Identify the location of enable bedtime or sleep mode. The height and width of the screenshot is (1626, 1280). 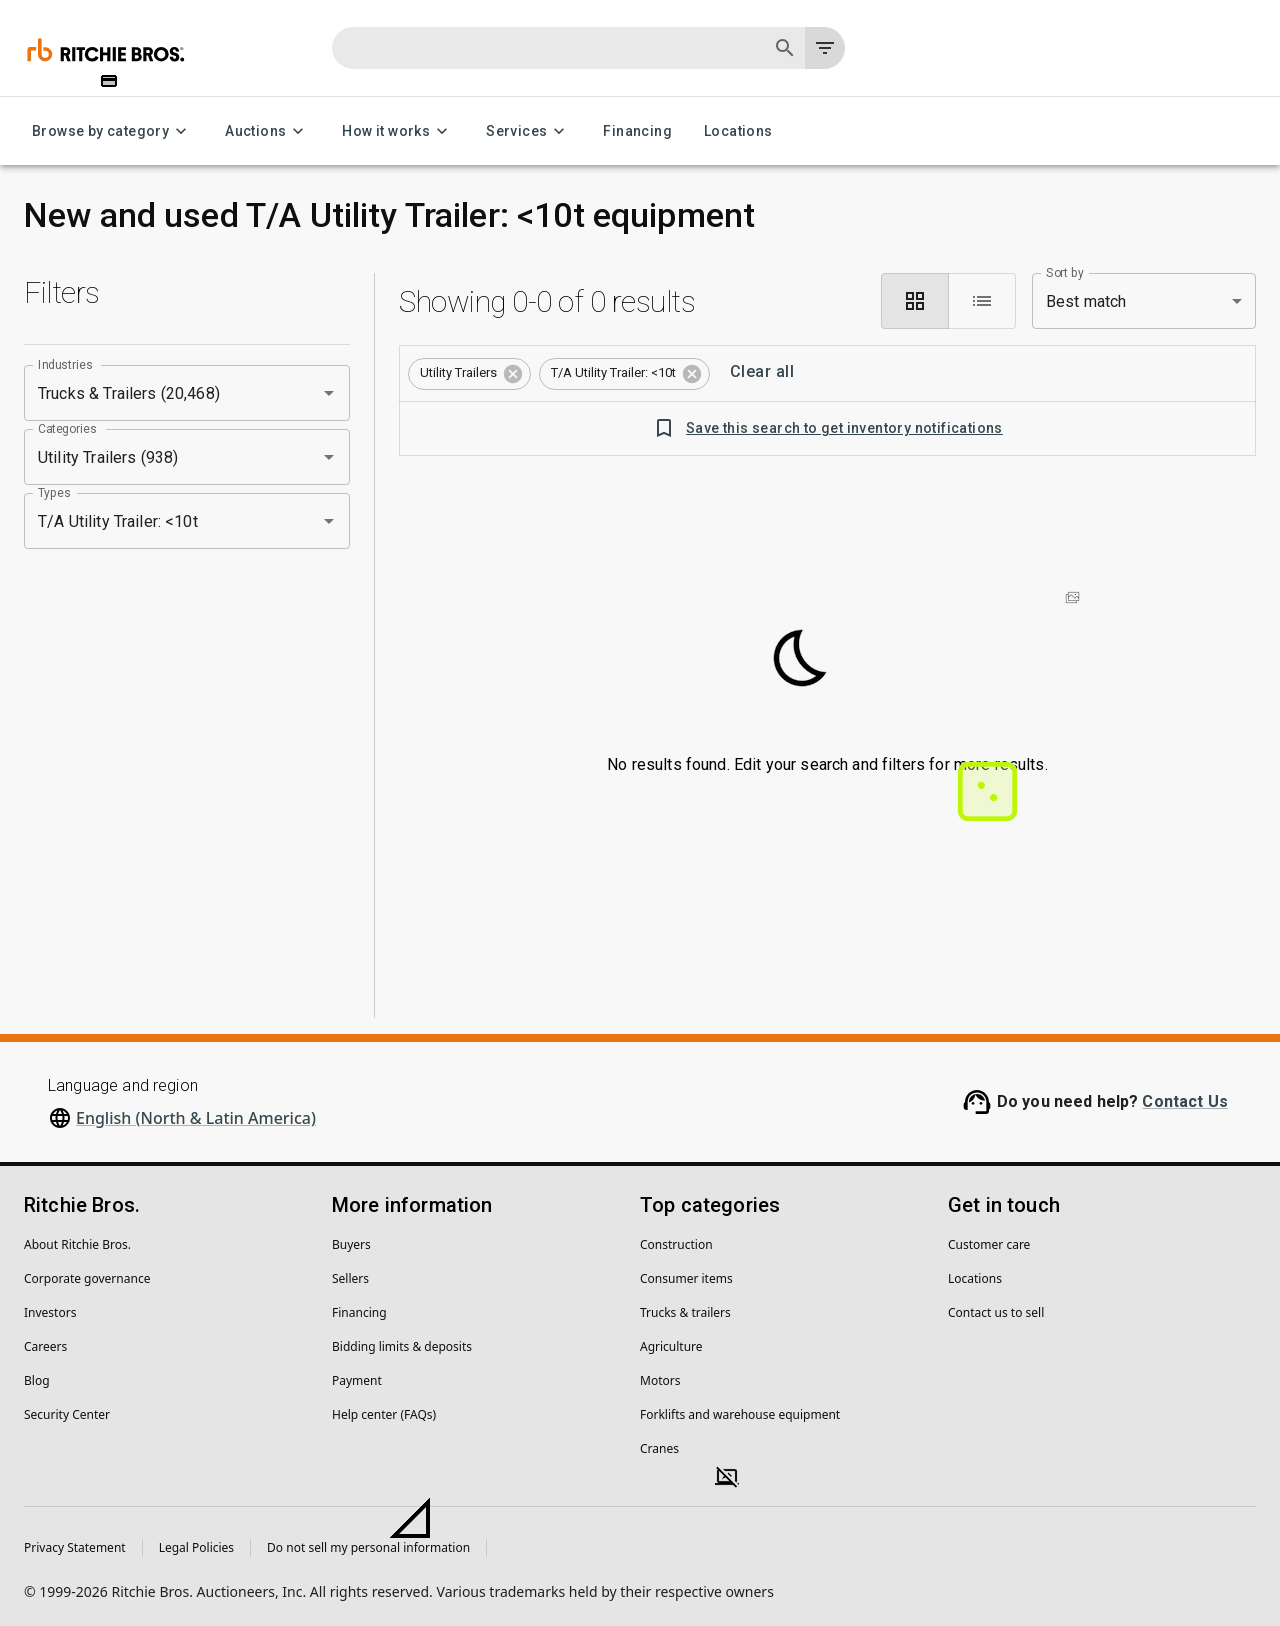
(802, 658).